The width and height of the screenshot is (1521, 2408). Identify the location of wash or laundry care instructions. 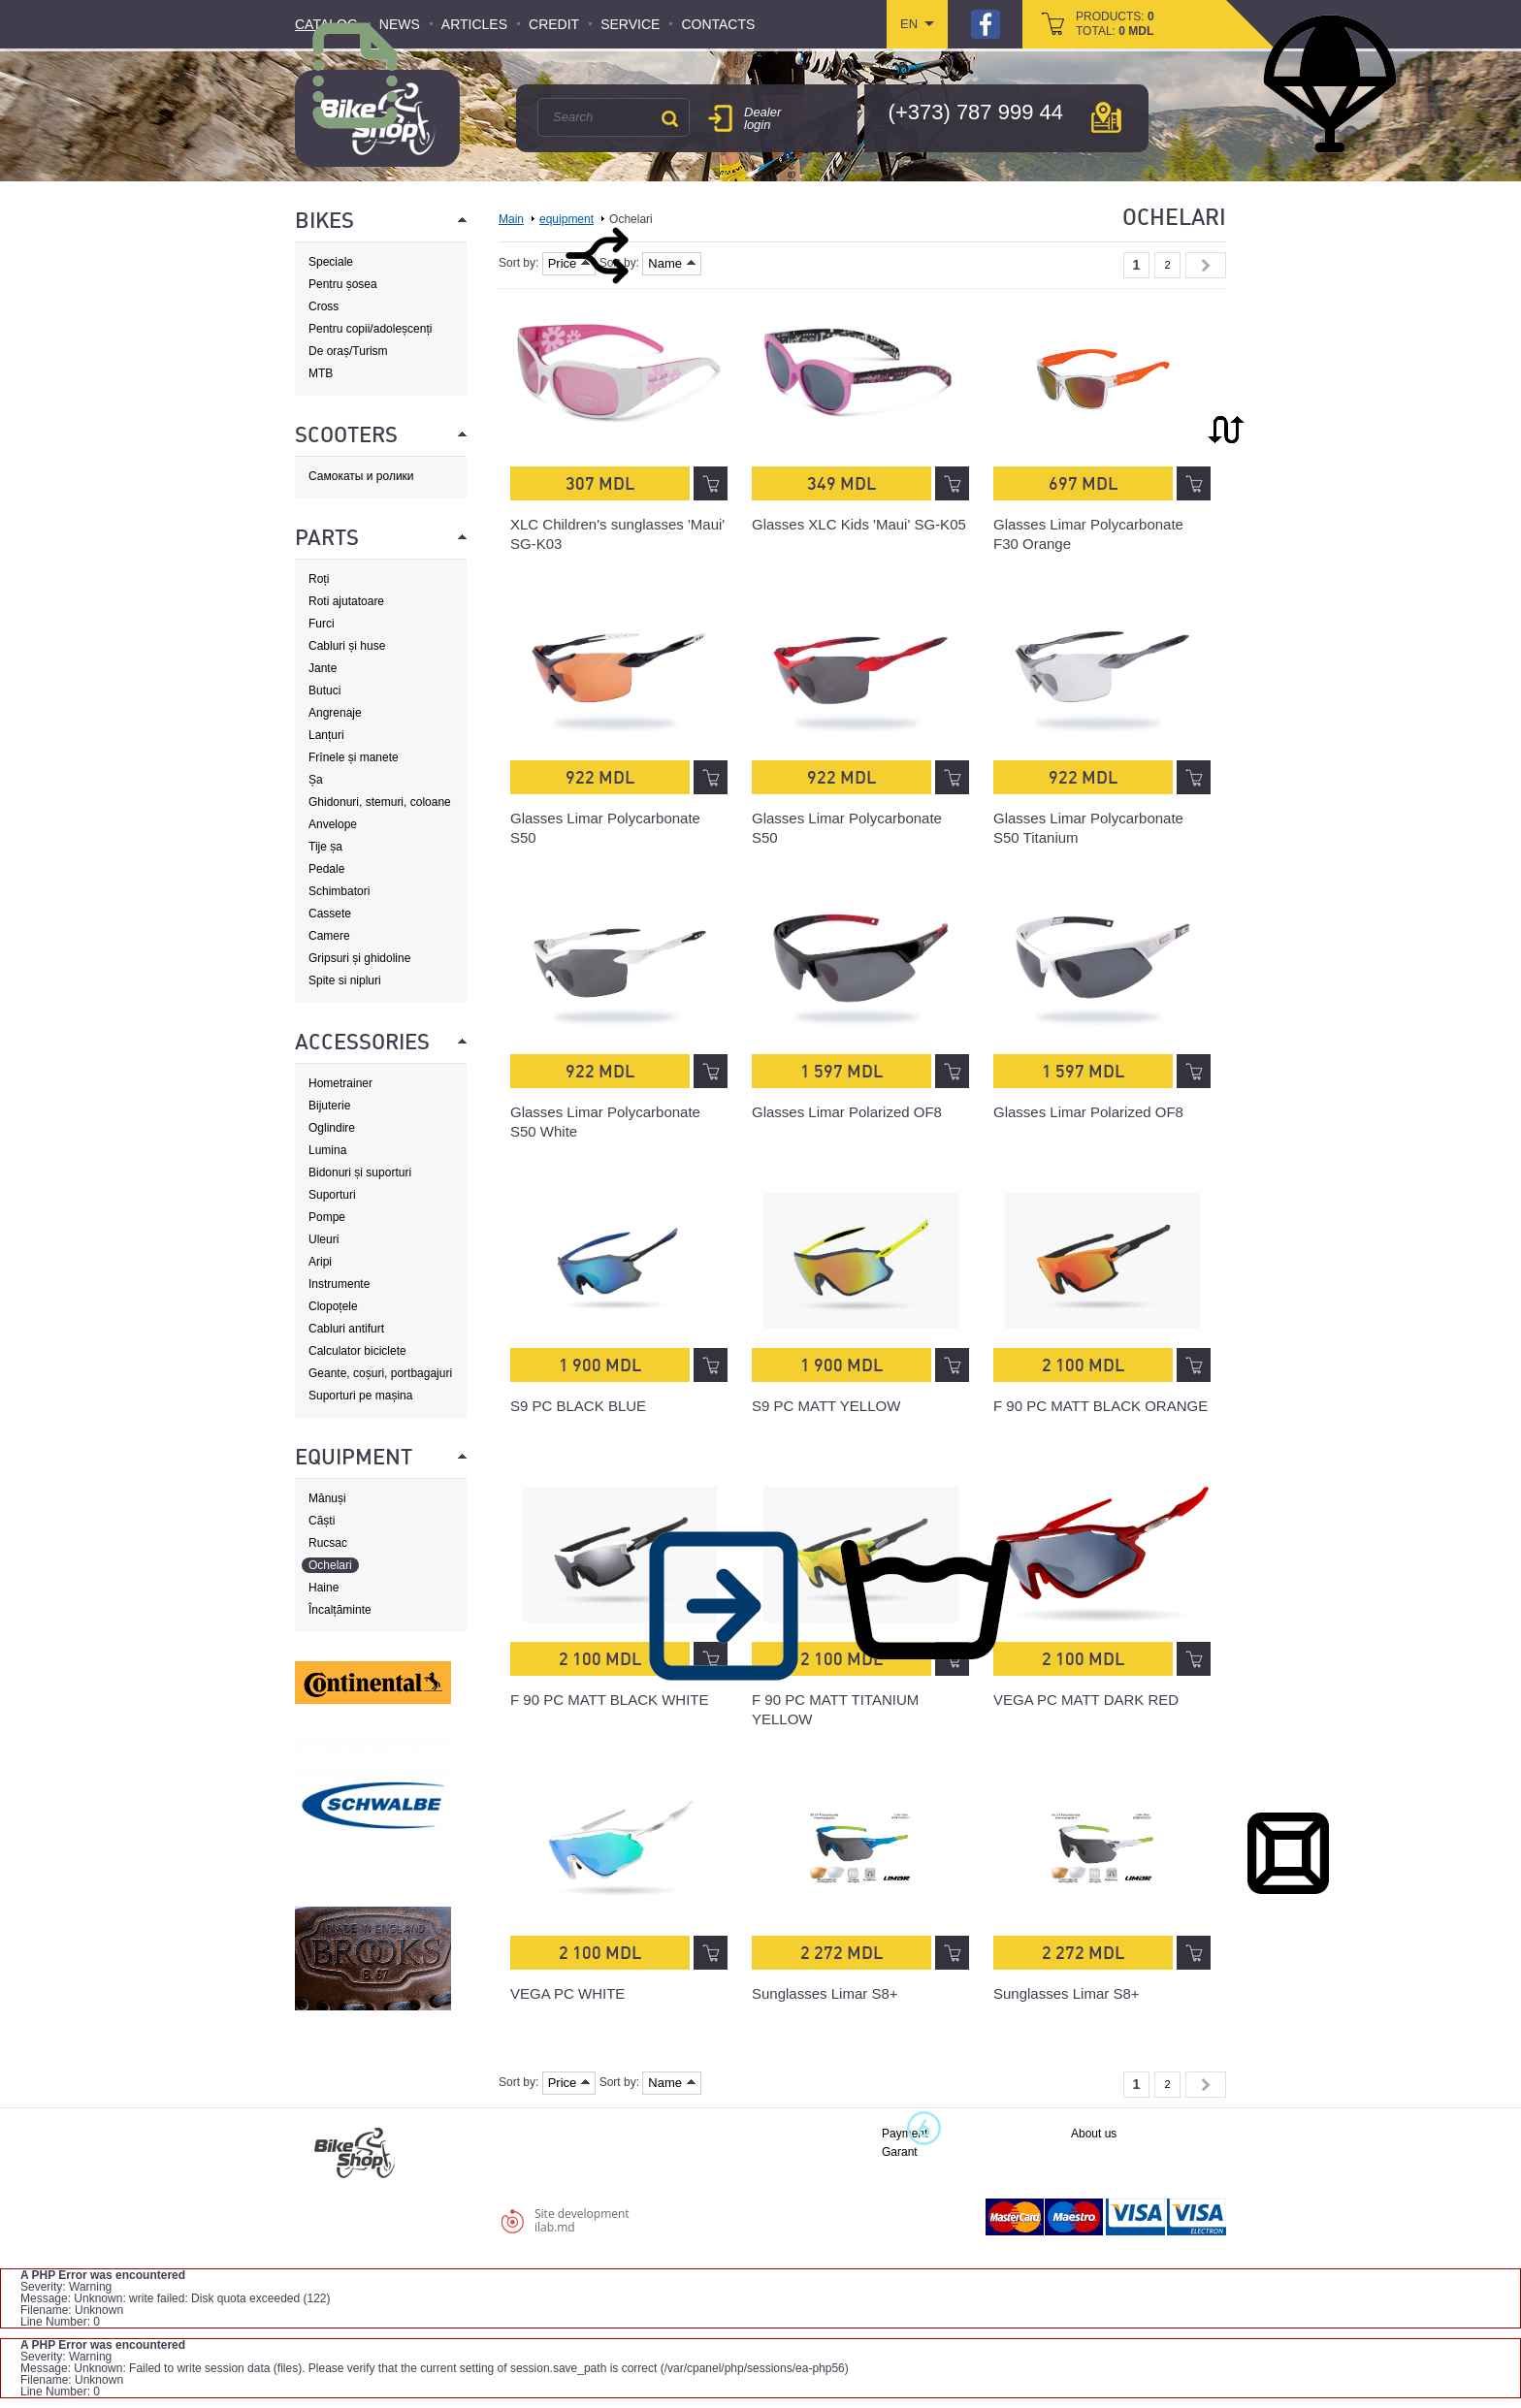
(925, 1599).